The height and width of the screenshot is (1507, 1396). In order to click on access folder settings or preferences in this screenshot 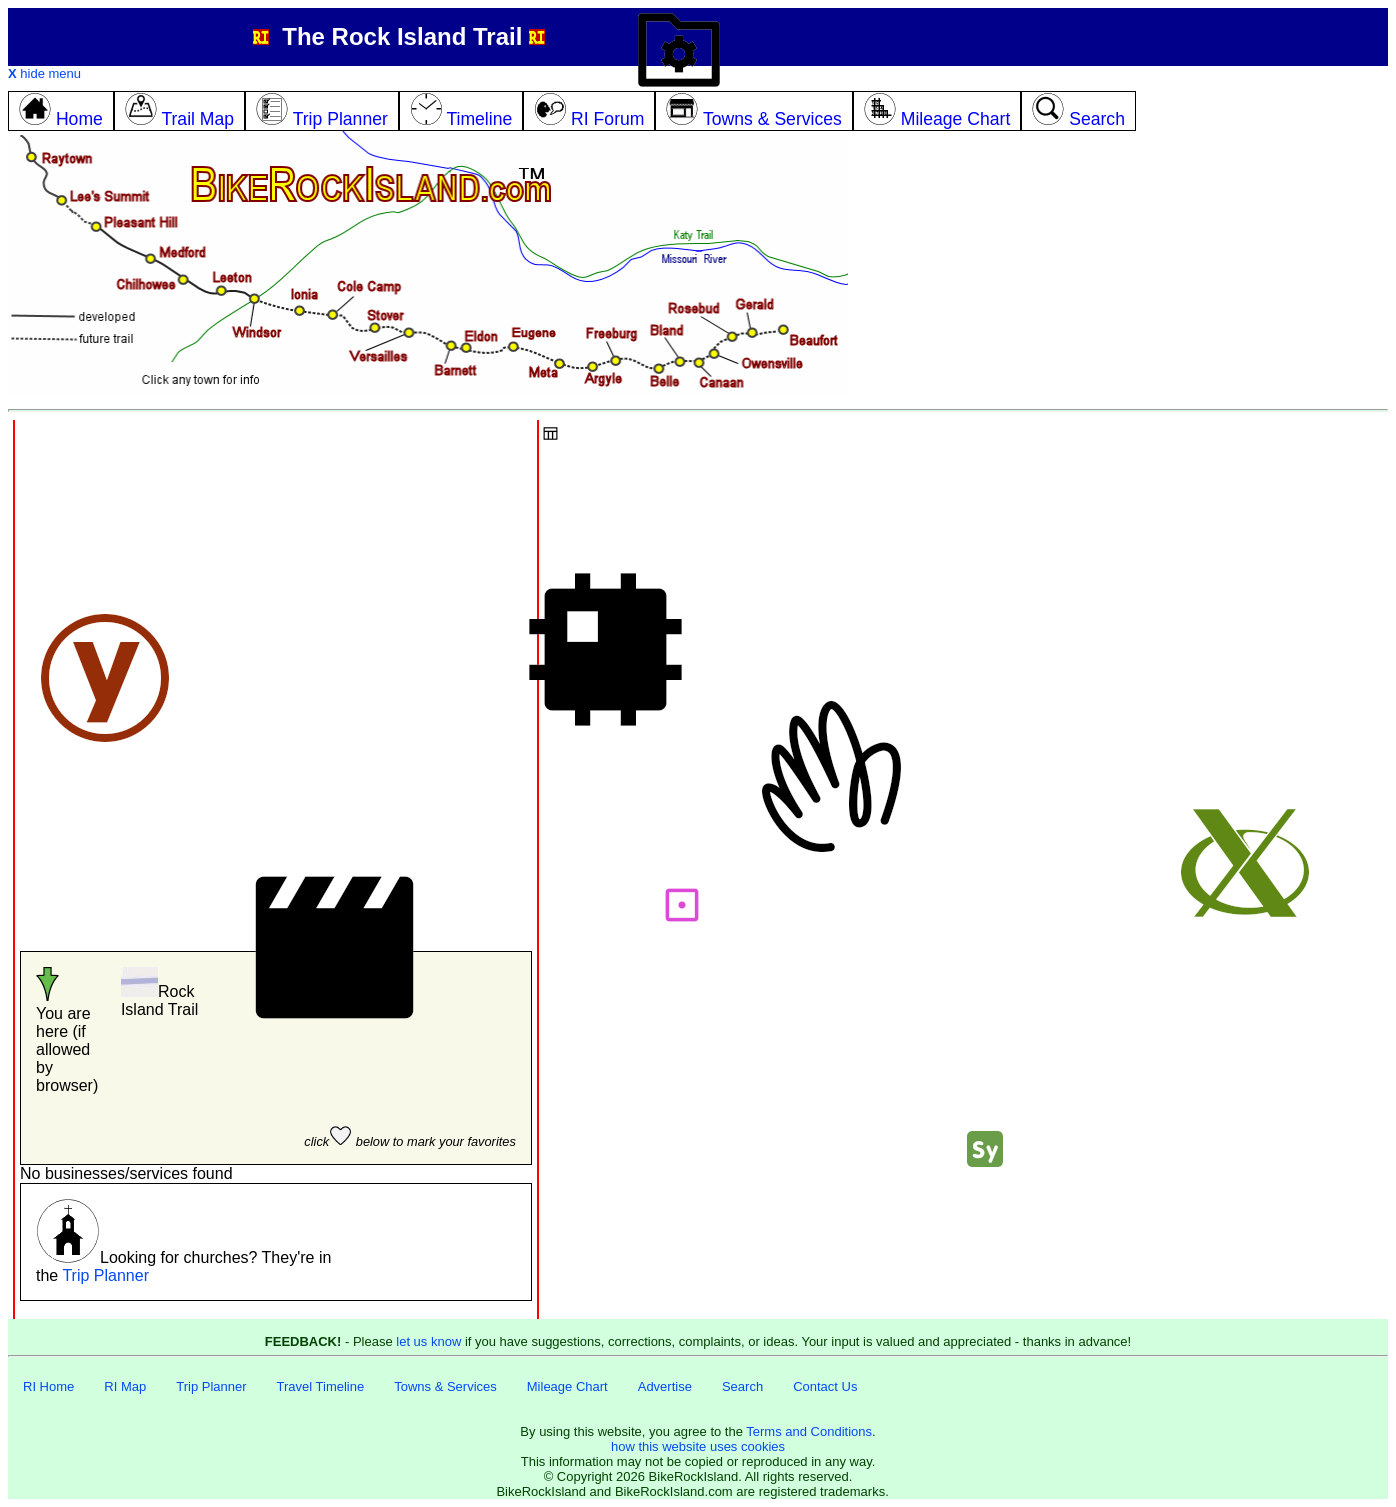, I will do `click(679, 50)`.